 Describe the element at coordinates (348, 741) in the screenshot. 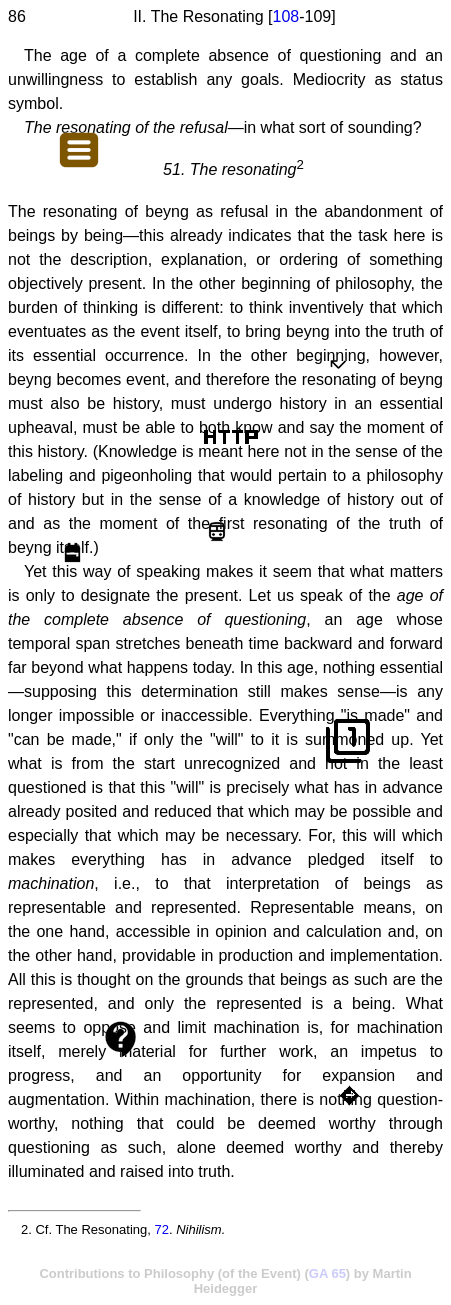

I see `indicates first item in a numbered series or gallery` at that location.